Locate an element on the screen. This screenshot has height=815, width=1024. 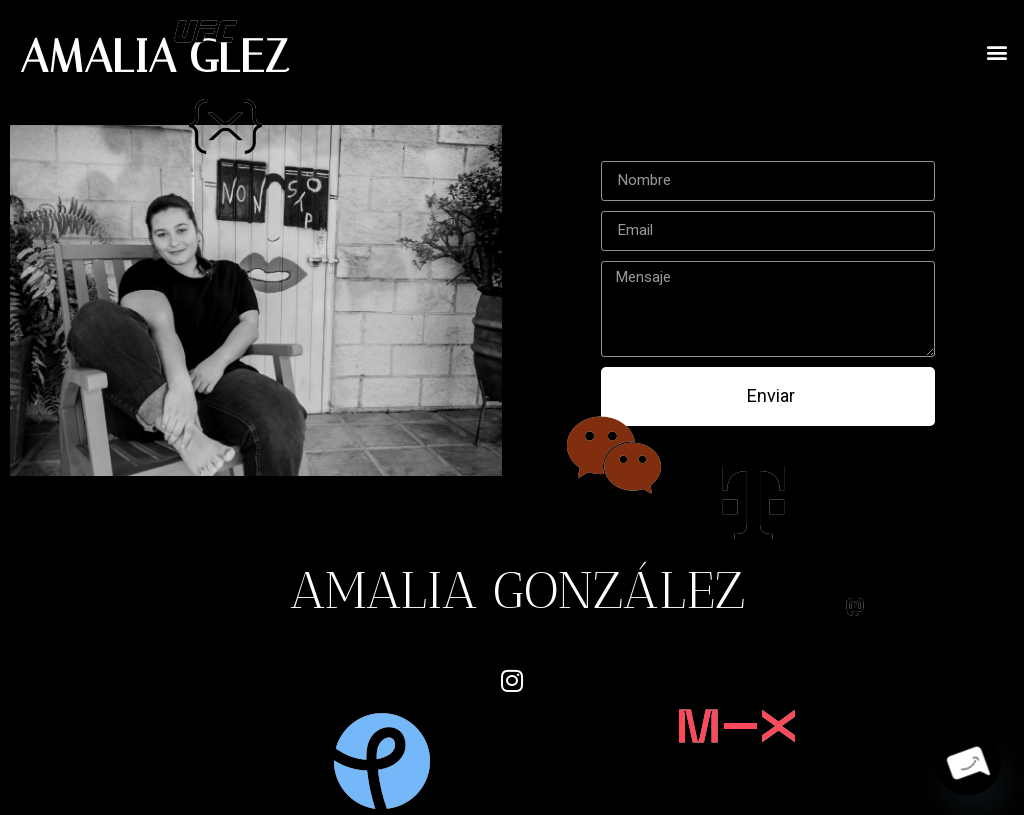
open pixlr photo editing app is located at coordinates (382, 761).